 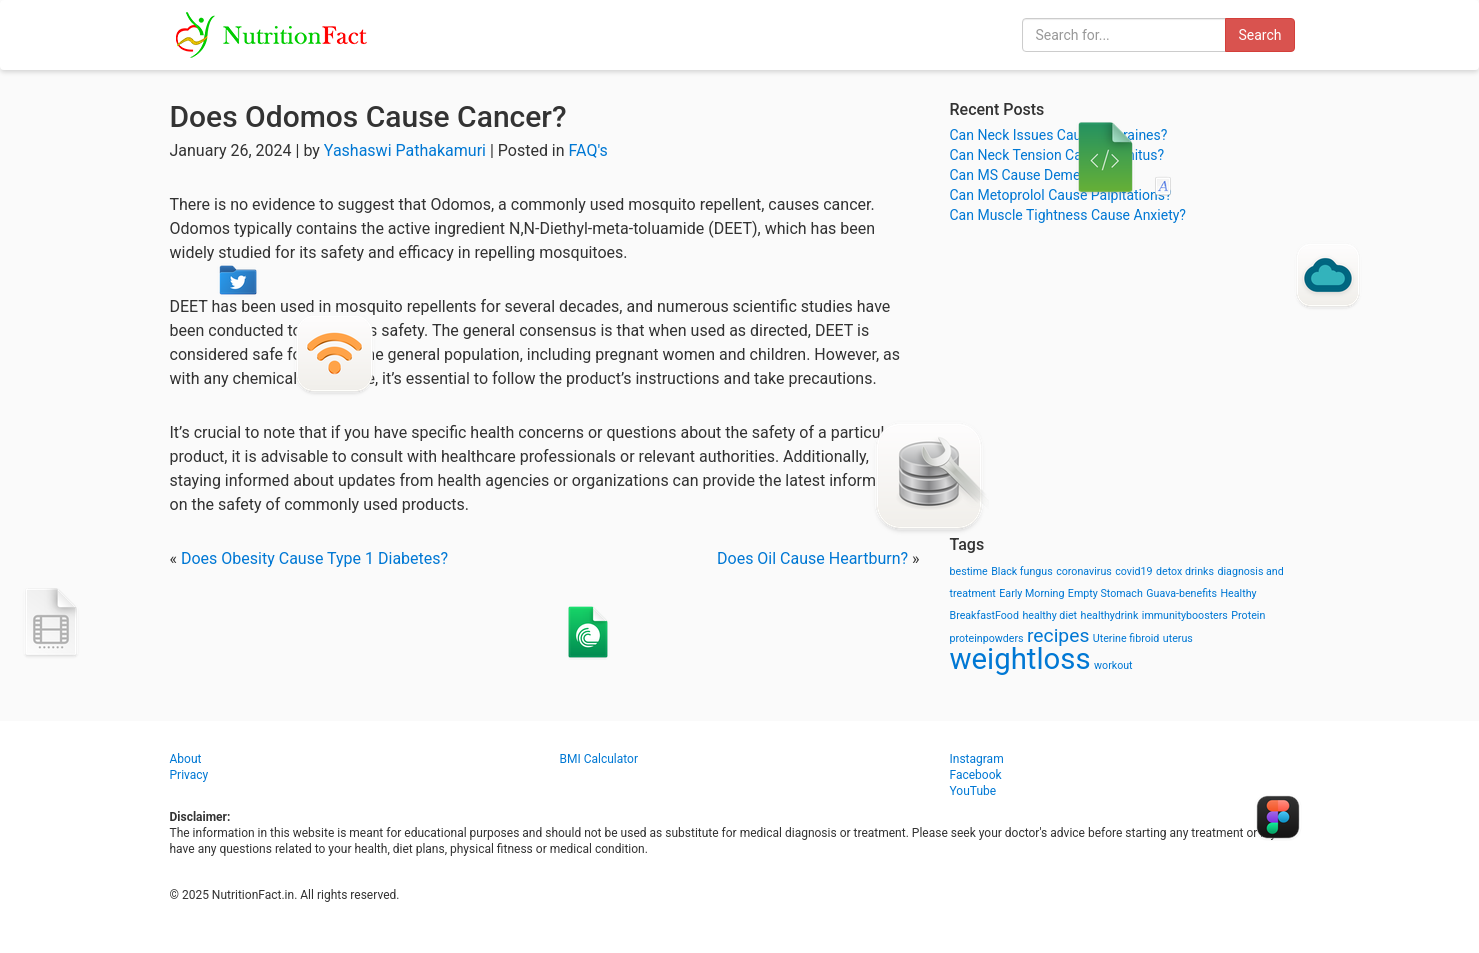 What do you see at coordinates (1328, 275) in the screenshot?
I see `launch airvpn application` at bounding box center [1328, 275].